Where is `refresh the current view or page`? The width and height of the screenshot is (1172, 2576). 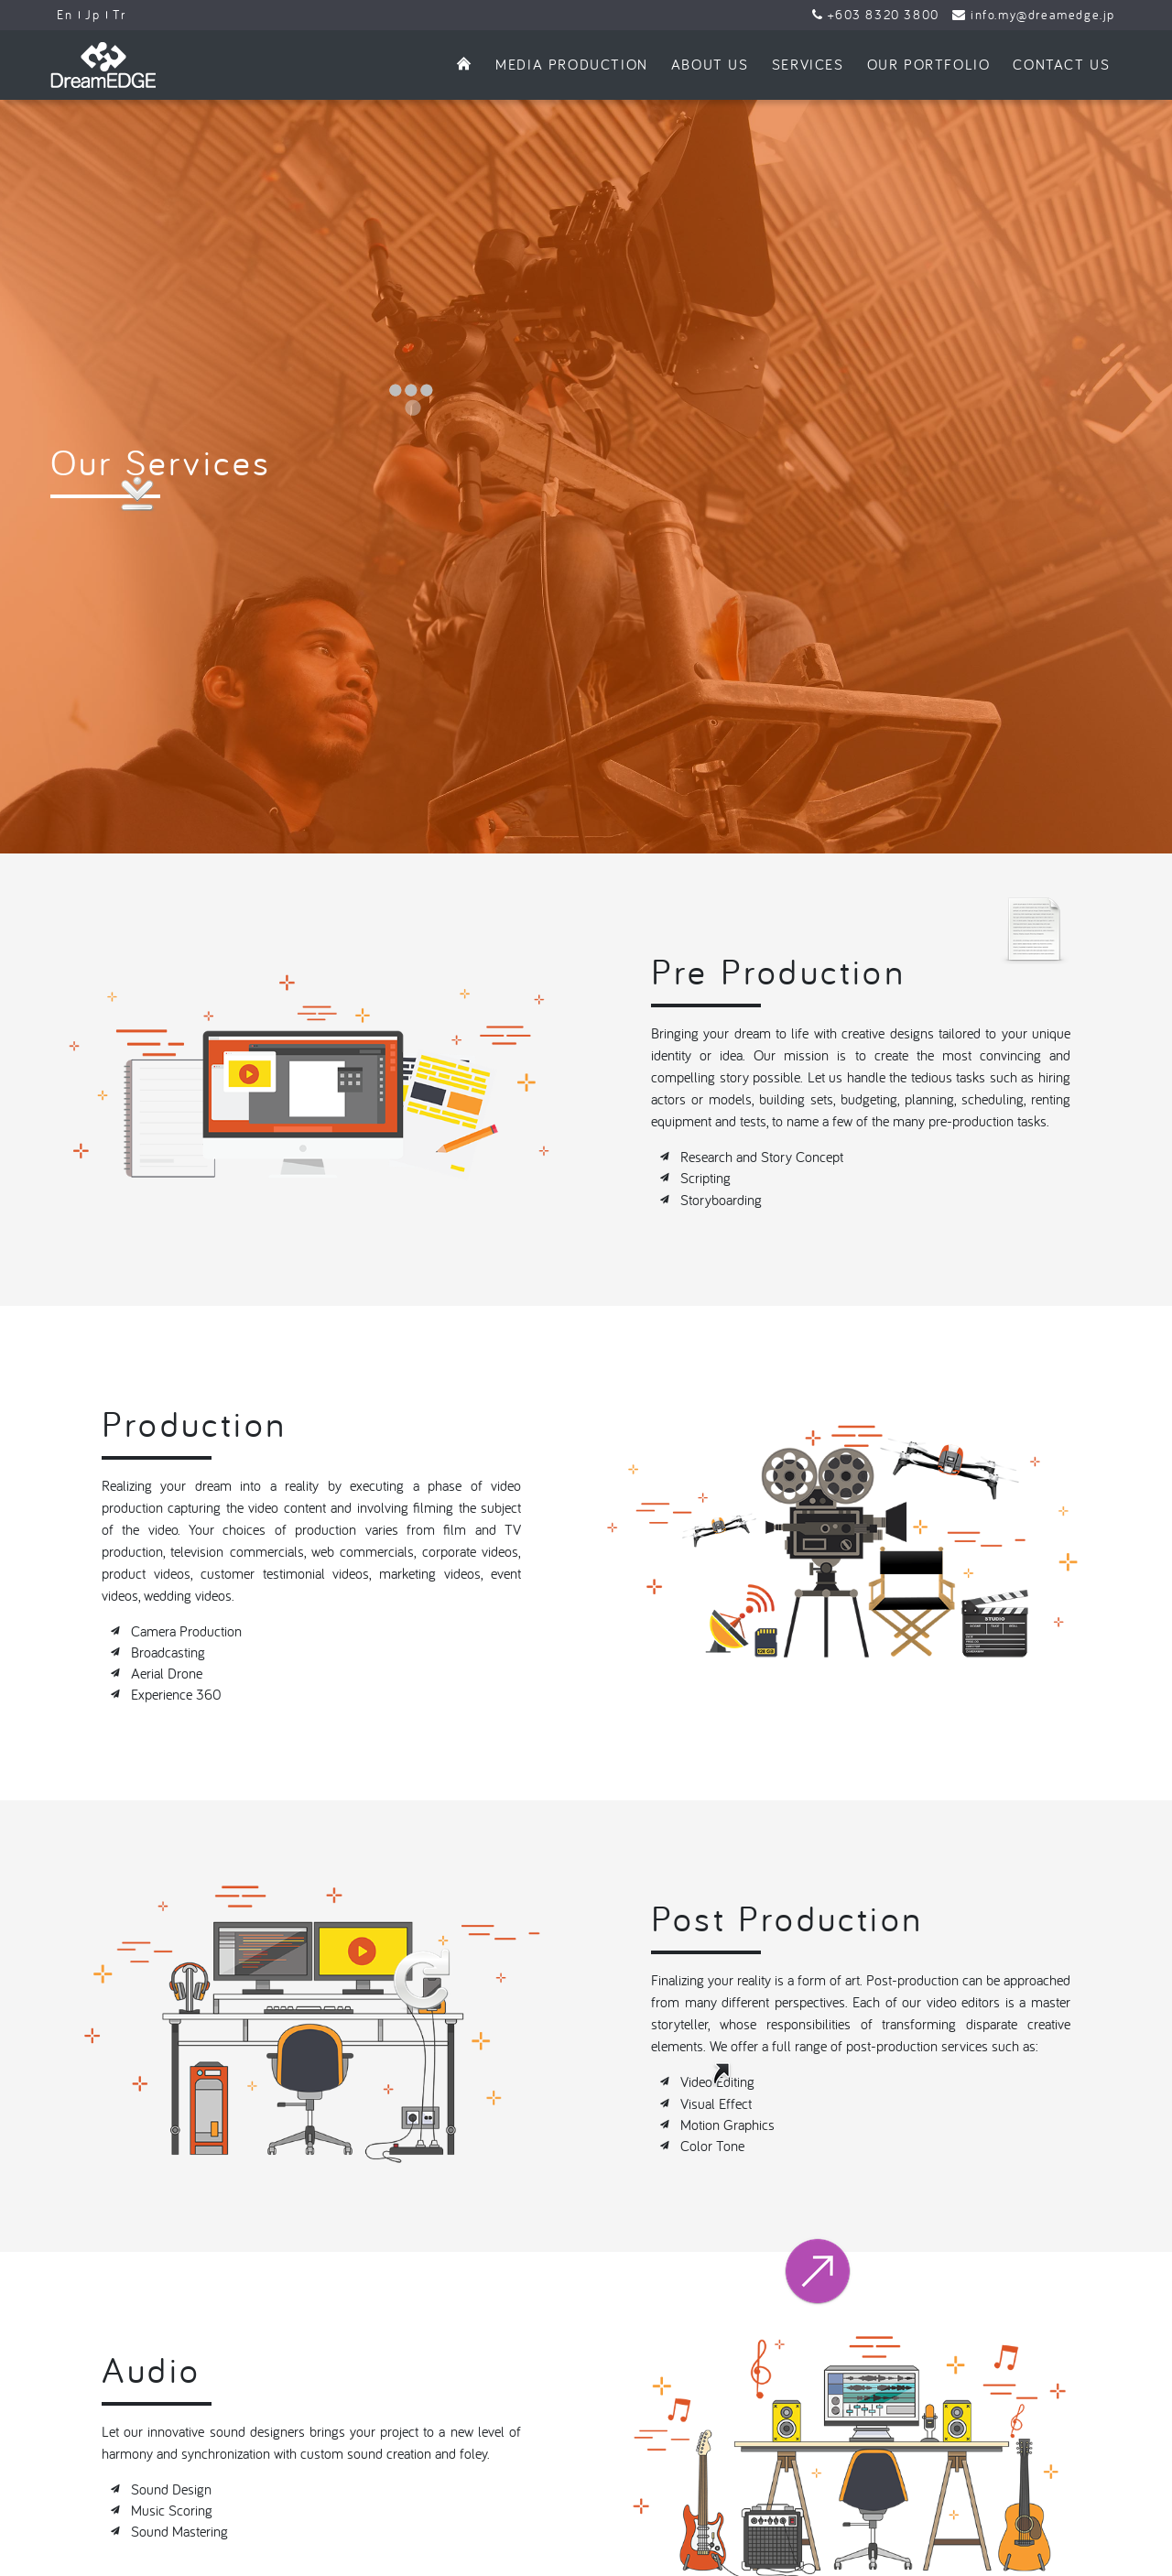
refresh the current view or page is located at coordinates (421, 1980).